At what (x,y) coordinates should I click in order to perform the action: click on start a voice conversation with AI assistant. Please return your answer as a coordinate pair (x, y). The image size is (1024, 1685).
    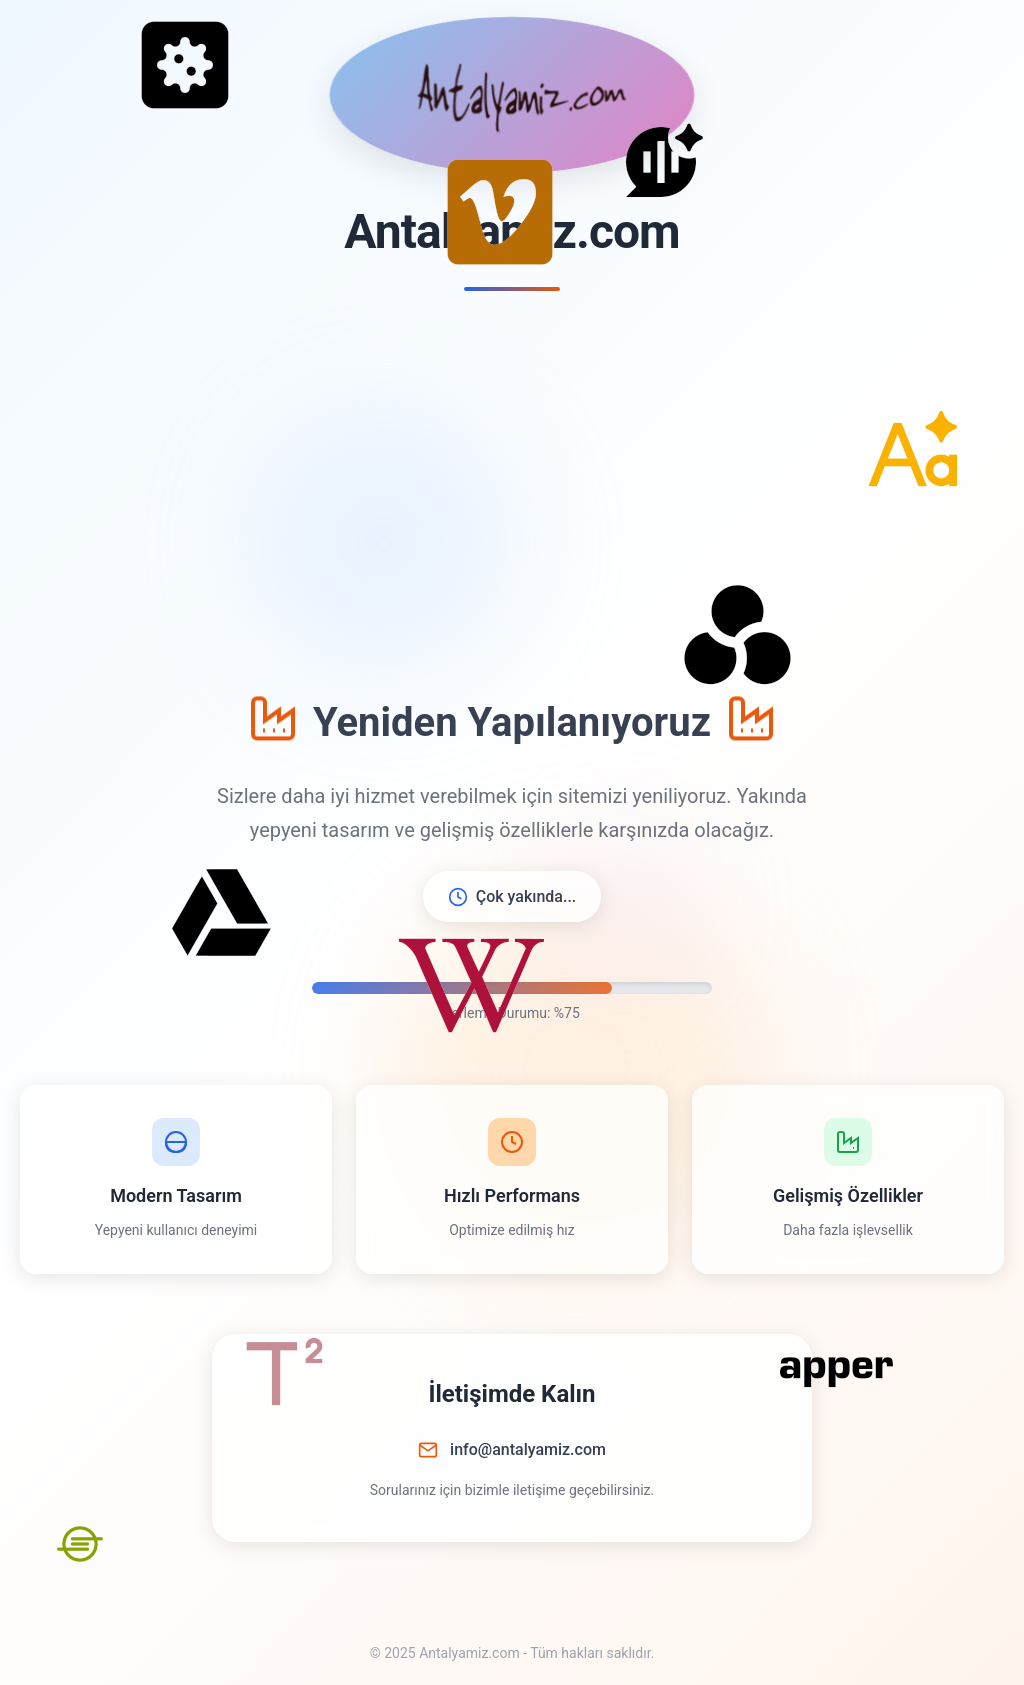
    Looking at the image, I should click on (661, 162).